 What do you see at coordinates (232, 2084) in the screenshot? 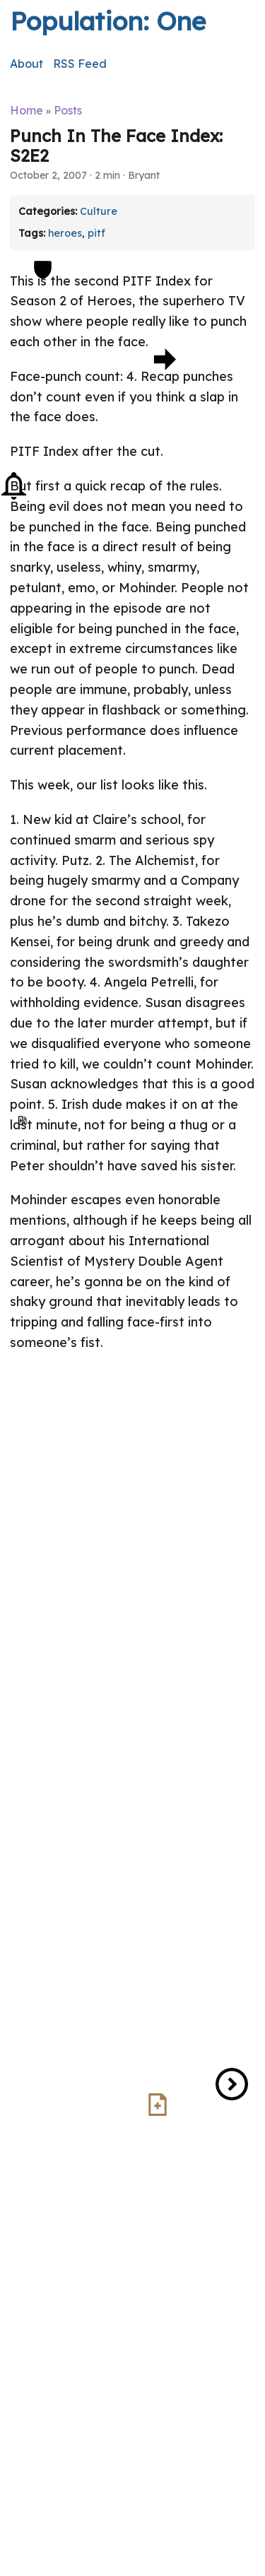
I see `go to next item or page` at bounding box center [232, 2084].